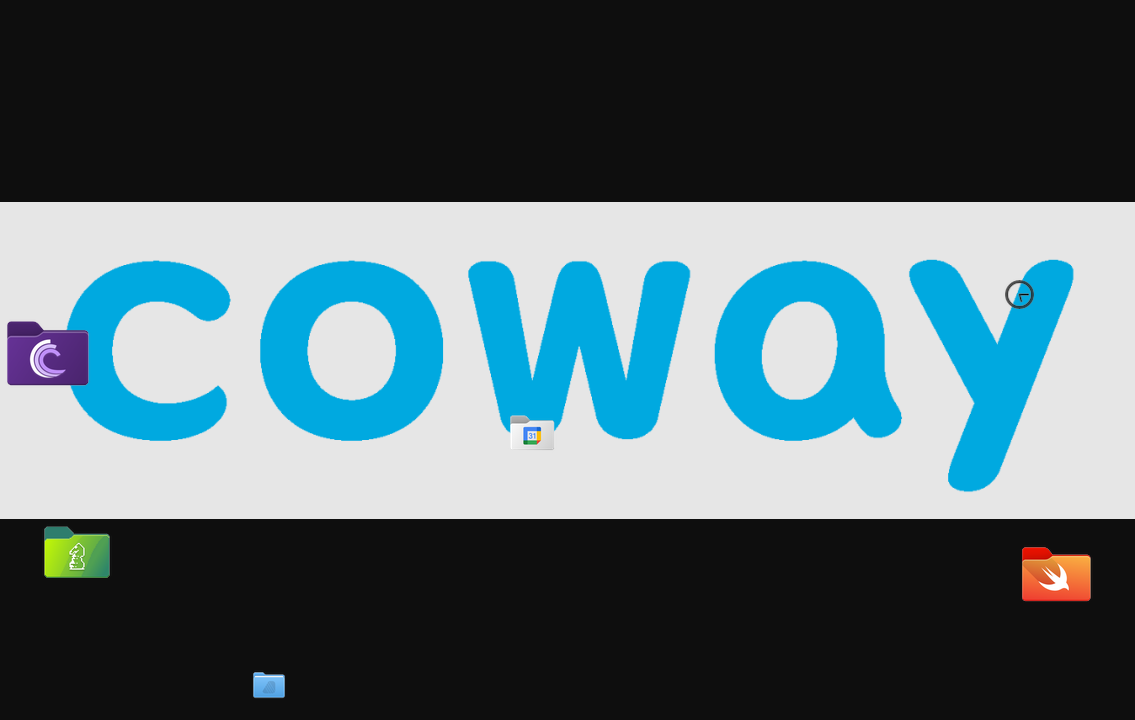  What do you see at coordinates (77, 554) in the screenshot?
I see `open game jolt chess or strategy games folder` at bounding box center [77, 554].